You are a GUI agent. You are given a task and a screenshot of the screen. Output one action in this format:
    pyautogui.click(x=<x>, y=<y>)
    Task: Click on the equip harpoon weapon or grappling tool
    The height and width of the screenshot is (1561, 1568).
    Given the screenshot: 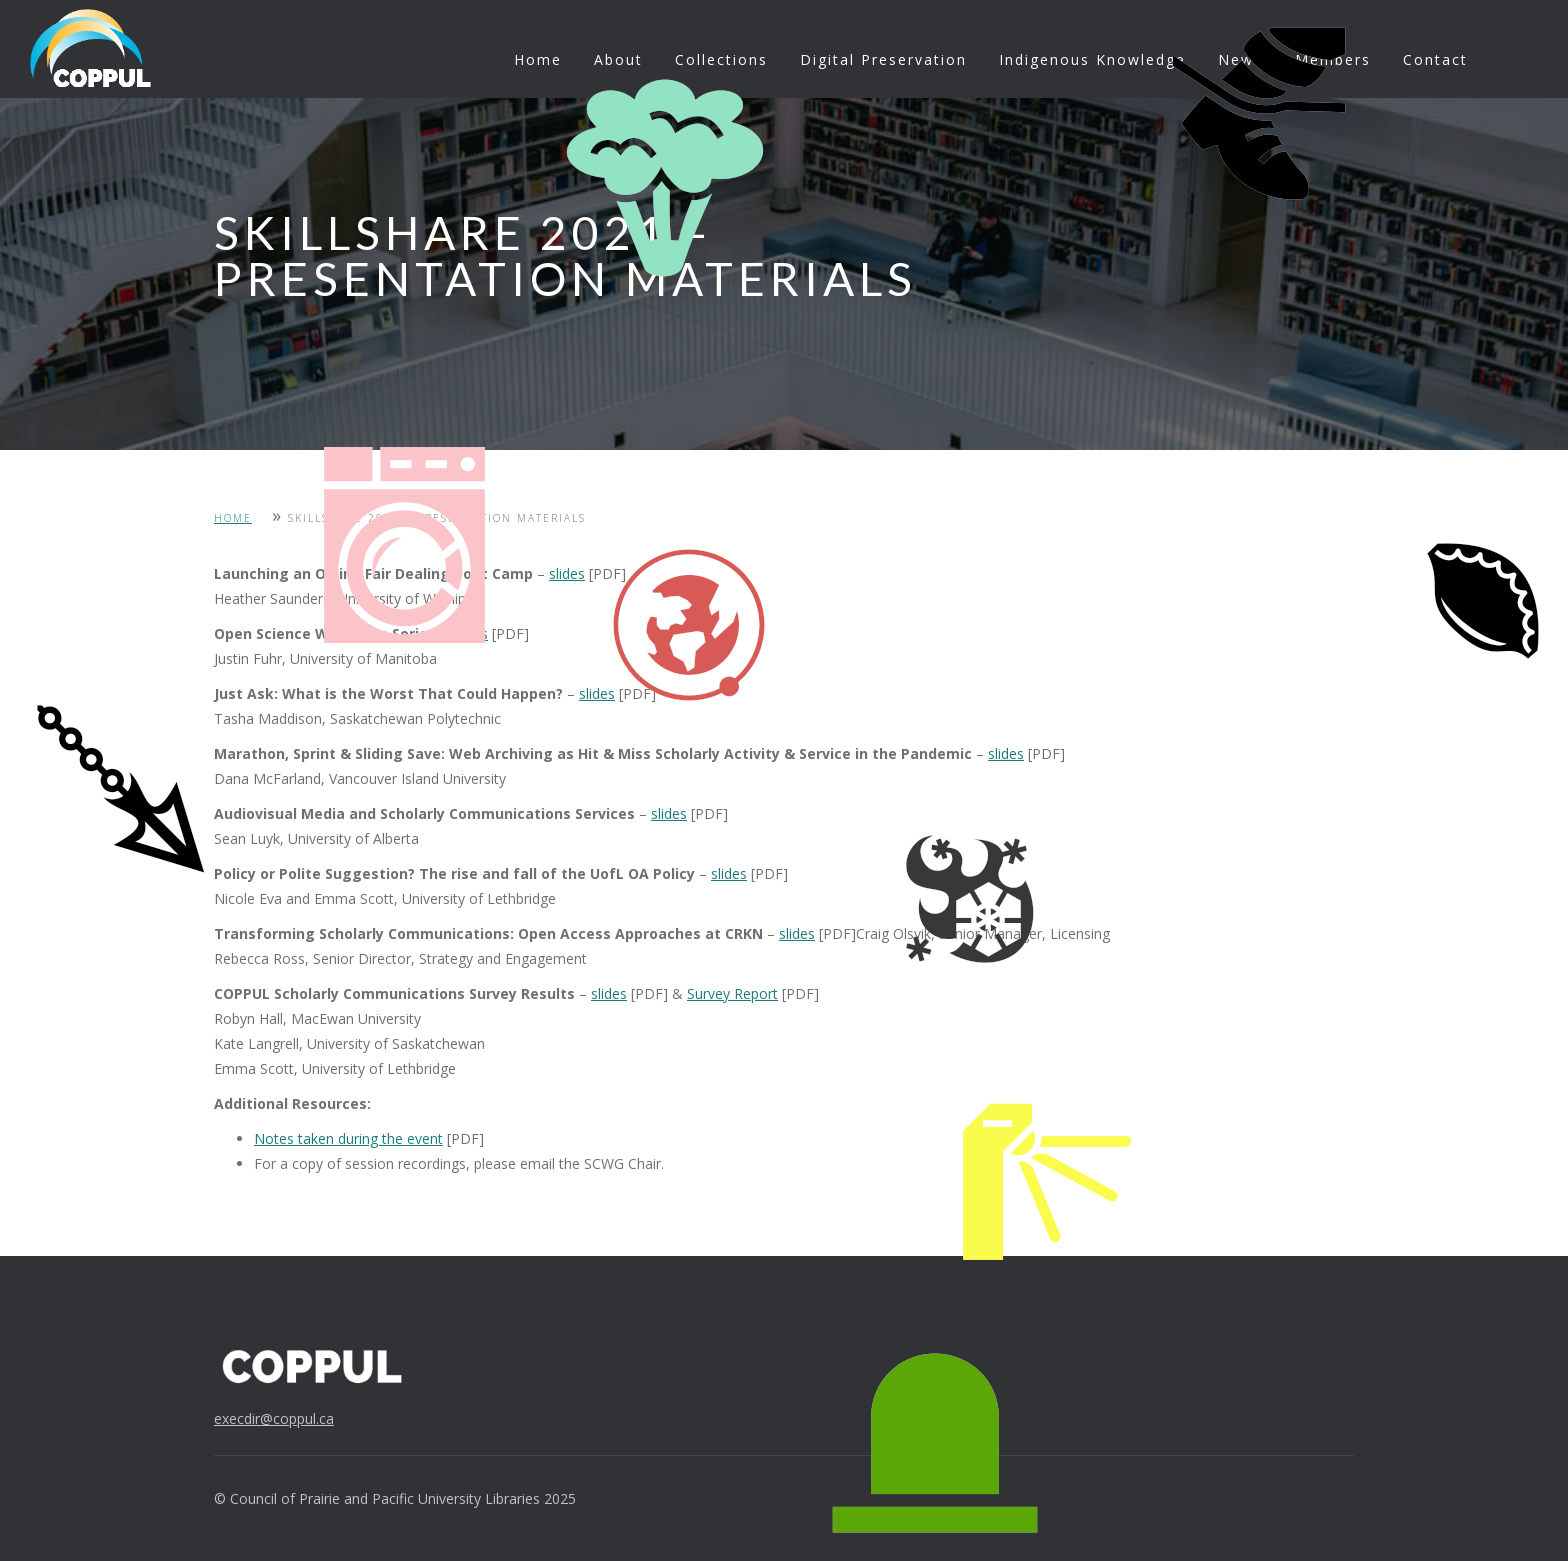 What is the action you would take?
    pyautogui.click(x=120, y=788)
    